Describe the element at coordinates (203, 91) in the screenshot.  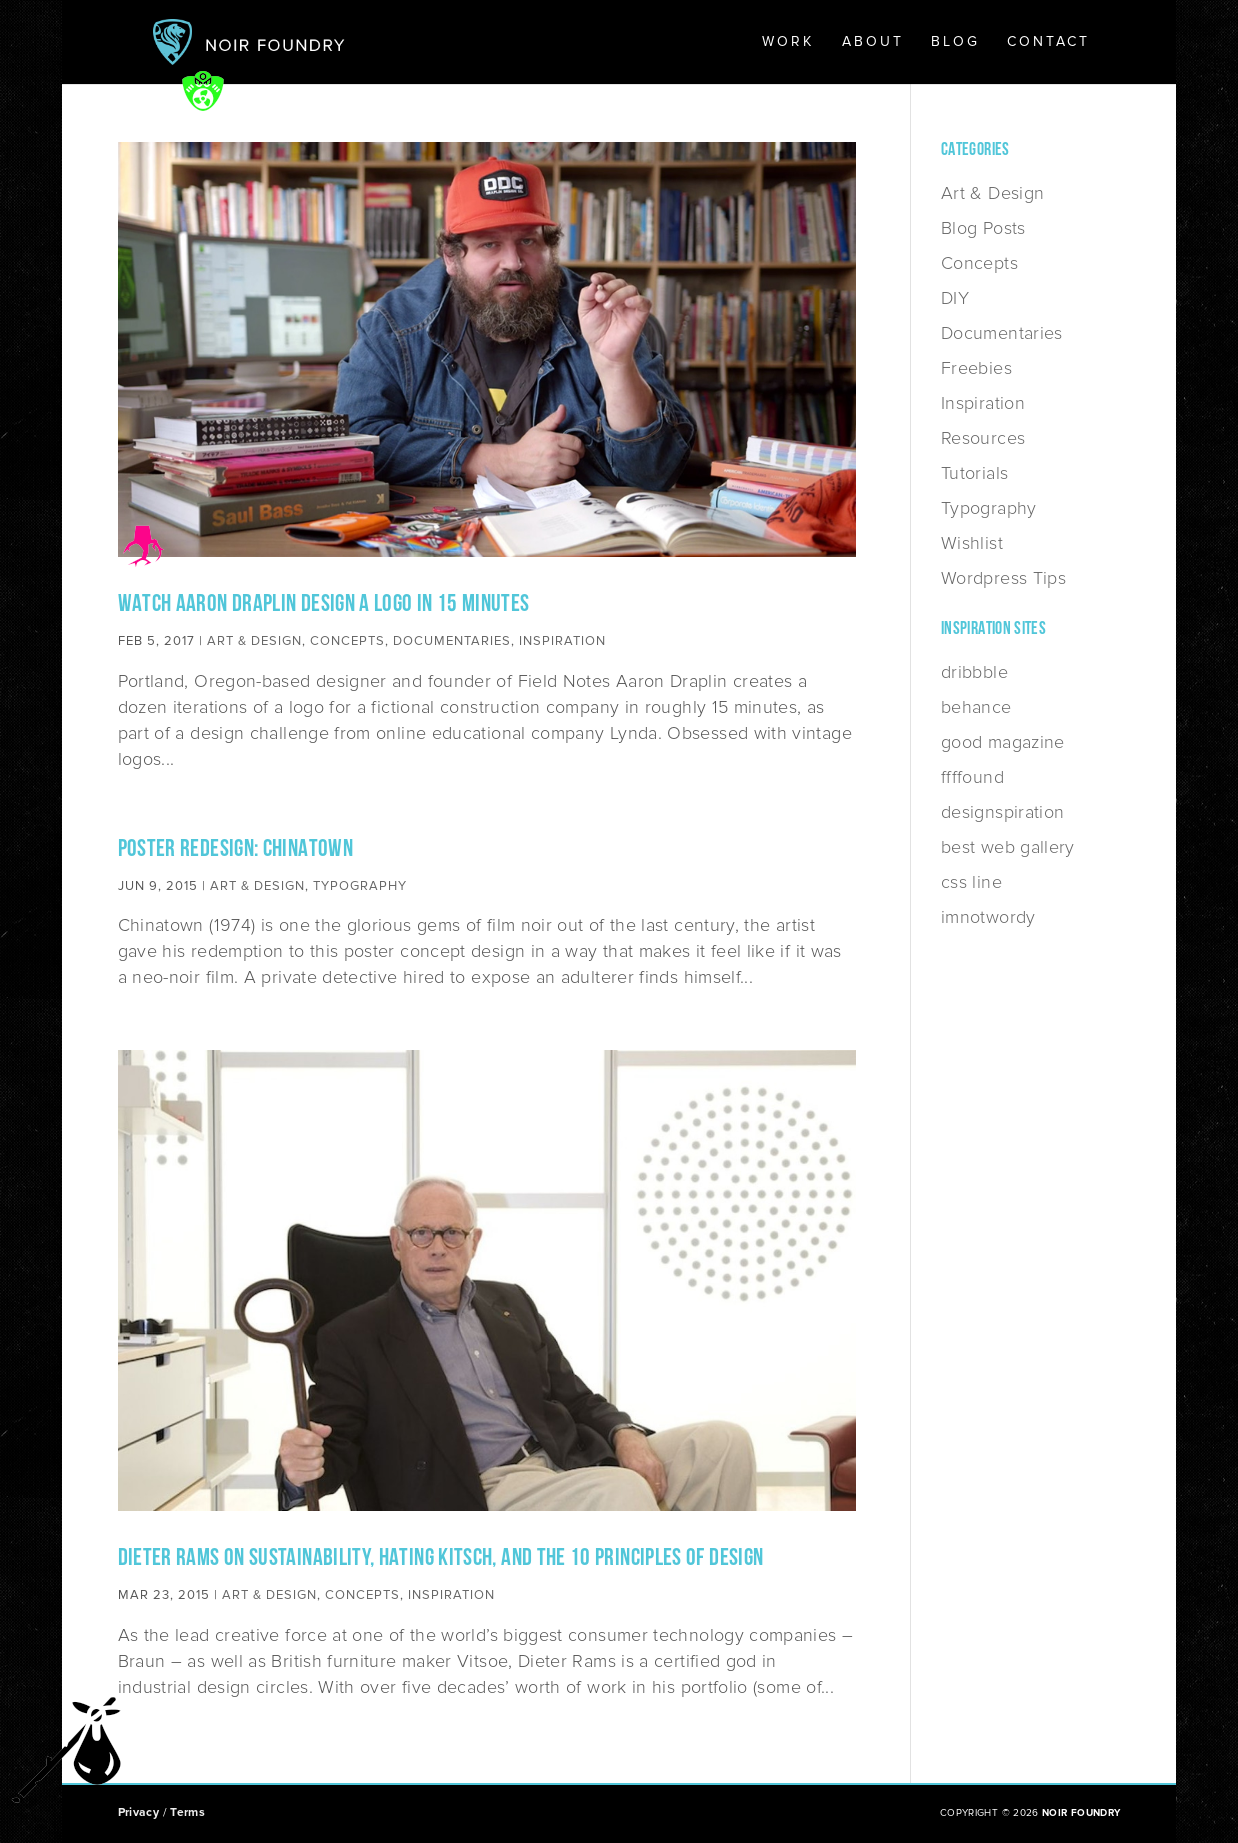
I see `select the air man character` at that location.